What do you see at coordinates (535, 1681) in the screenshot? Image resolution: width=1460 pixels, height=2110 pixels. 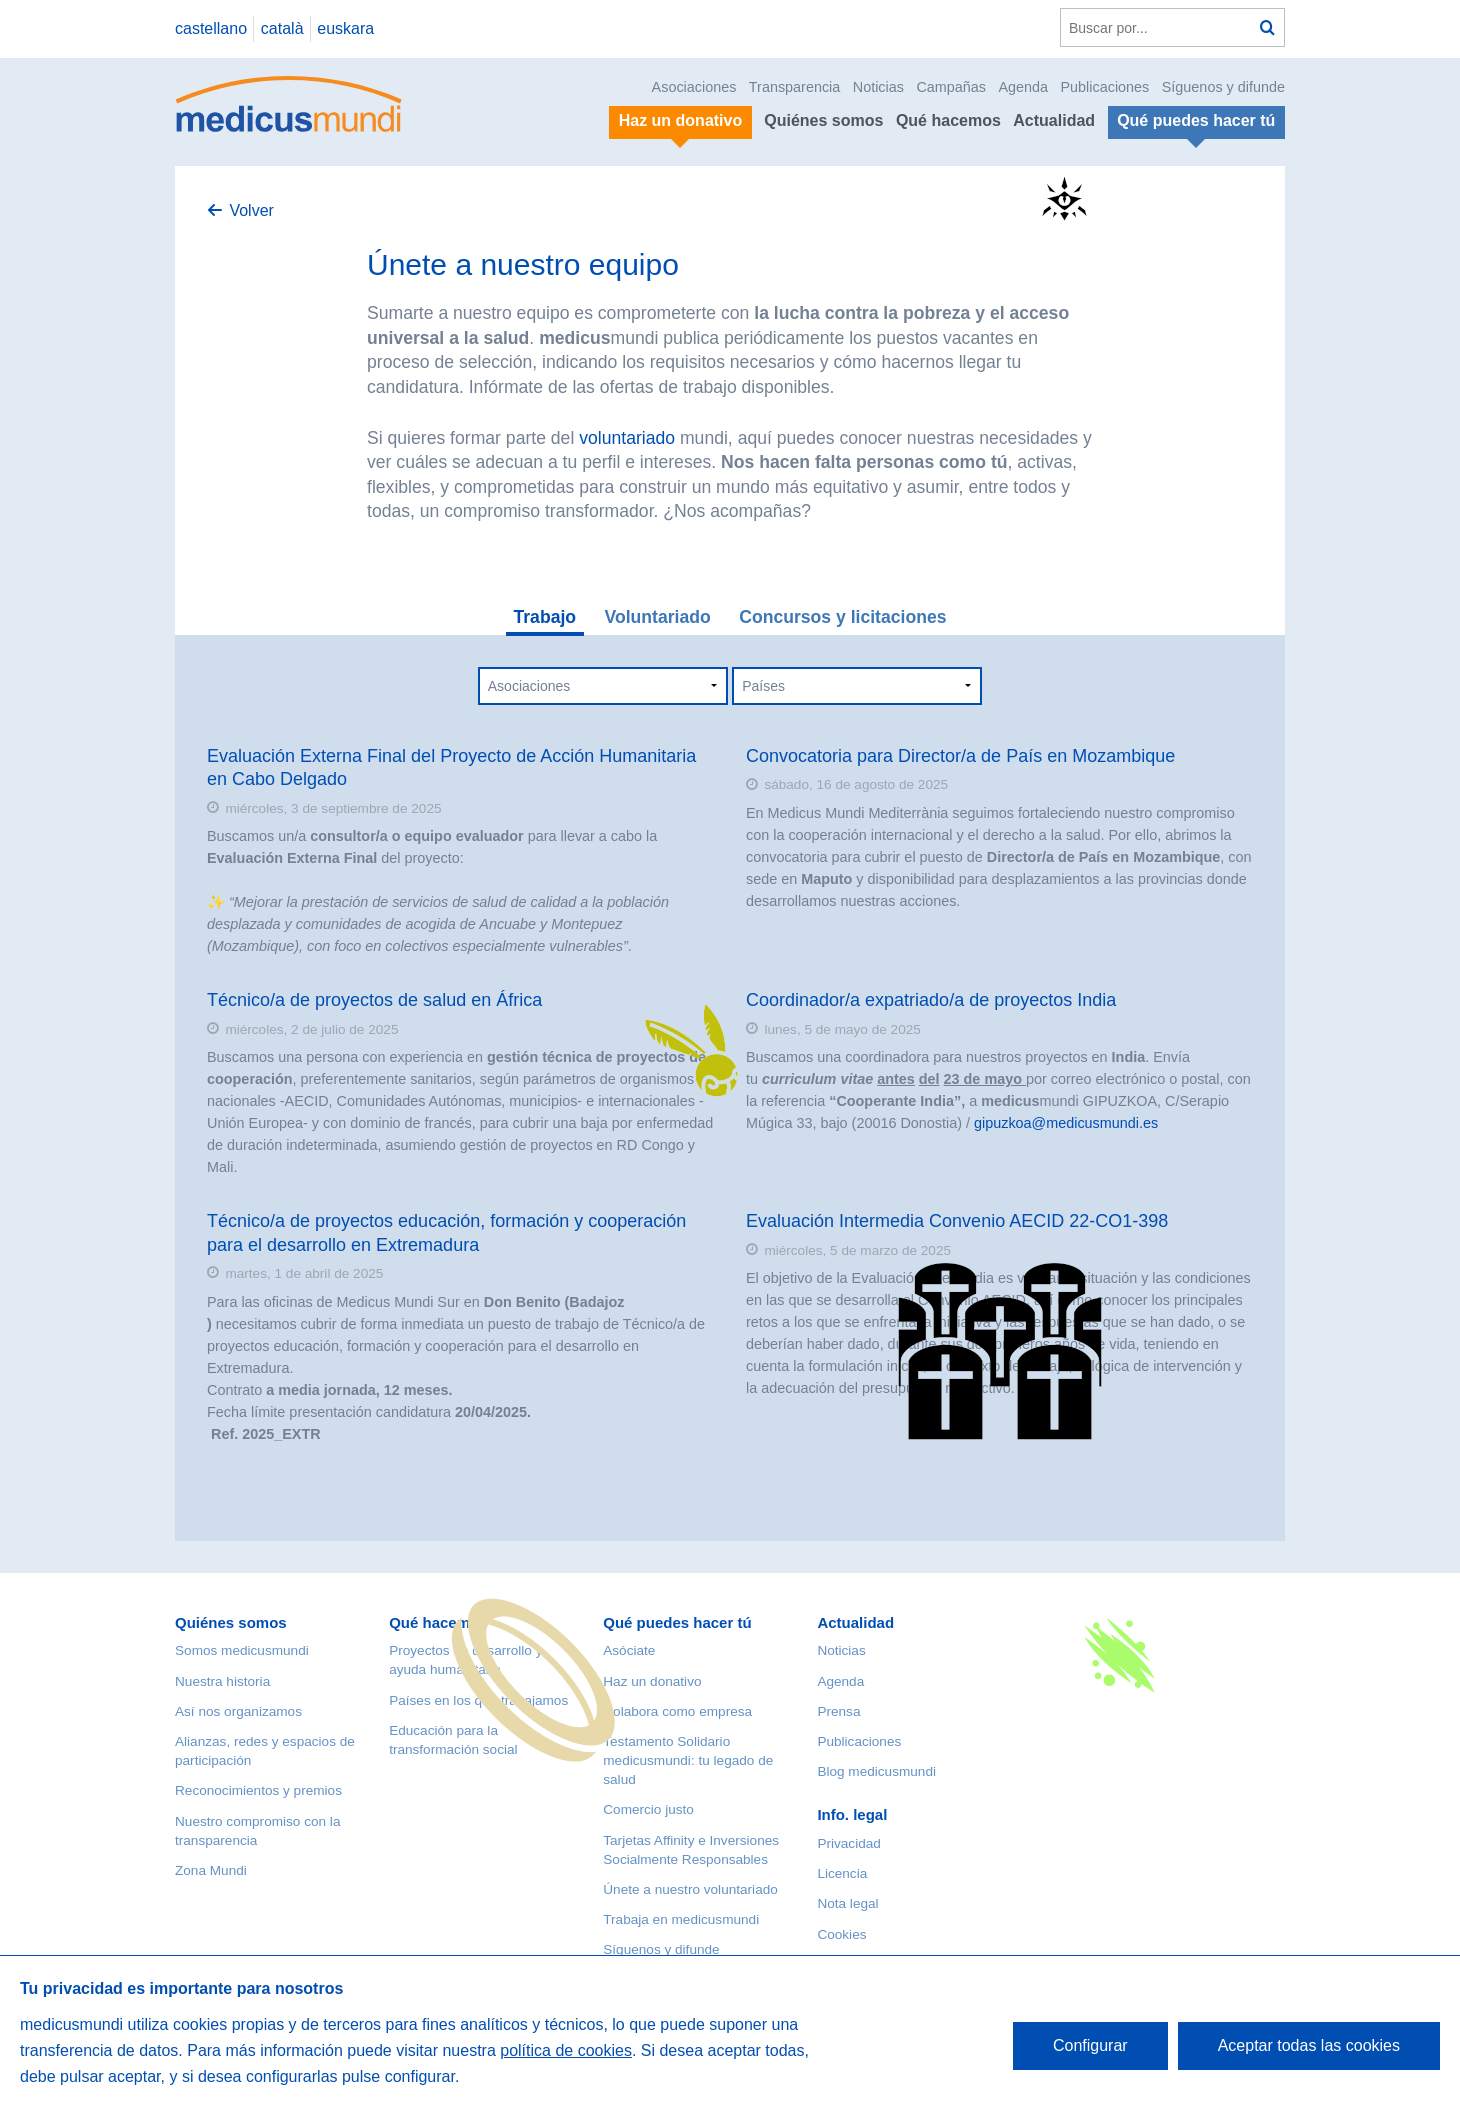 I see `view tire or wheel settings` at bounding box center [535, 1681].